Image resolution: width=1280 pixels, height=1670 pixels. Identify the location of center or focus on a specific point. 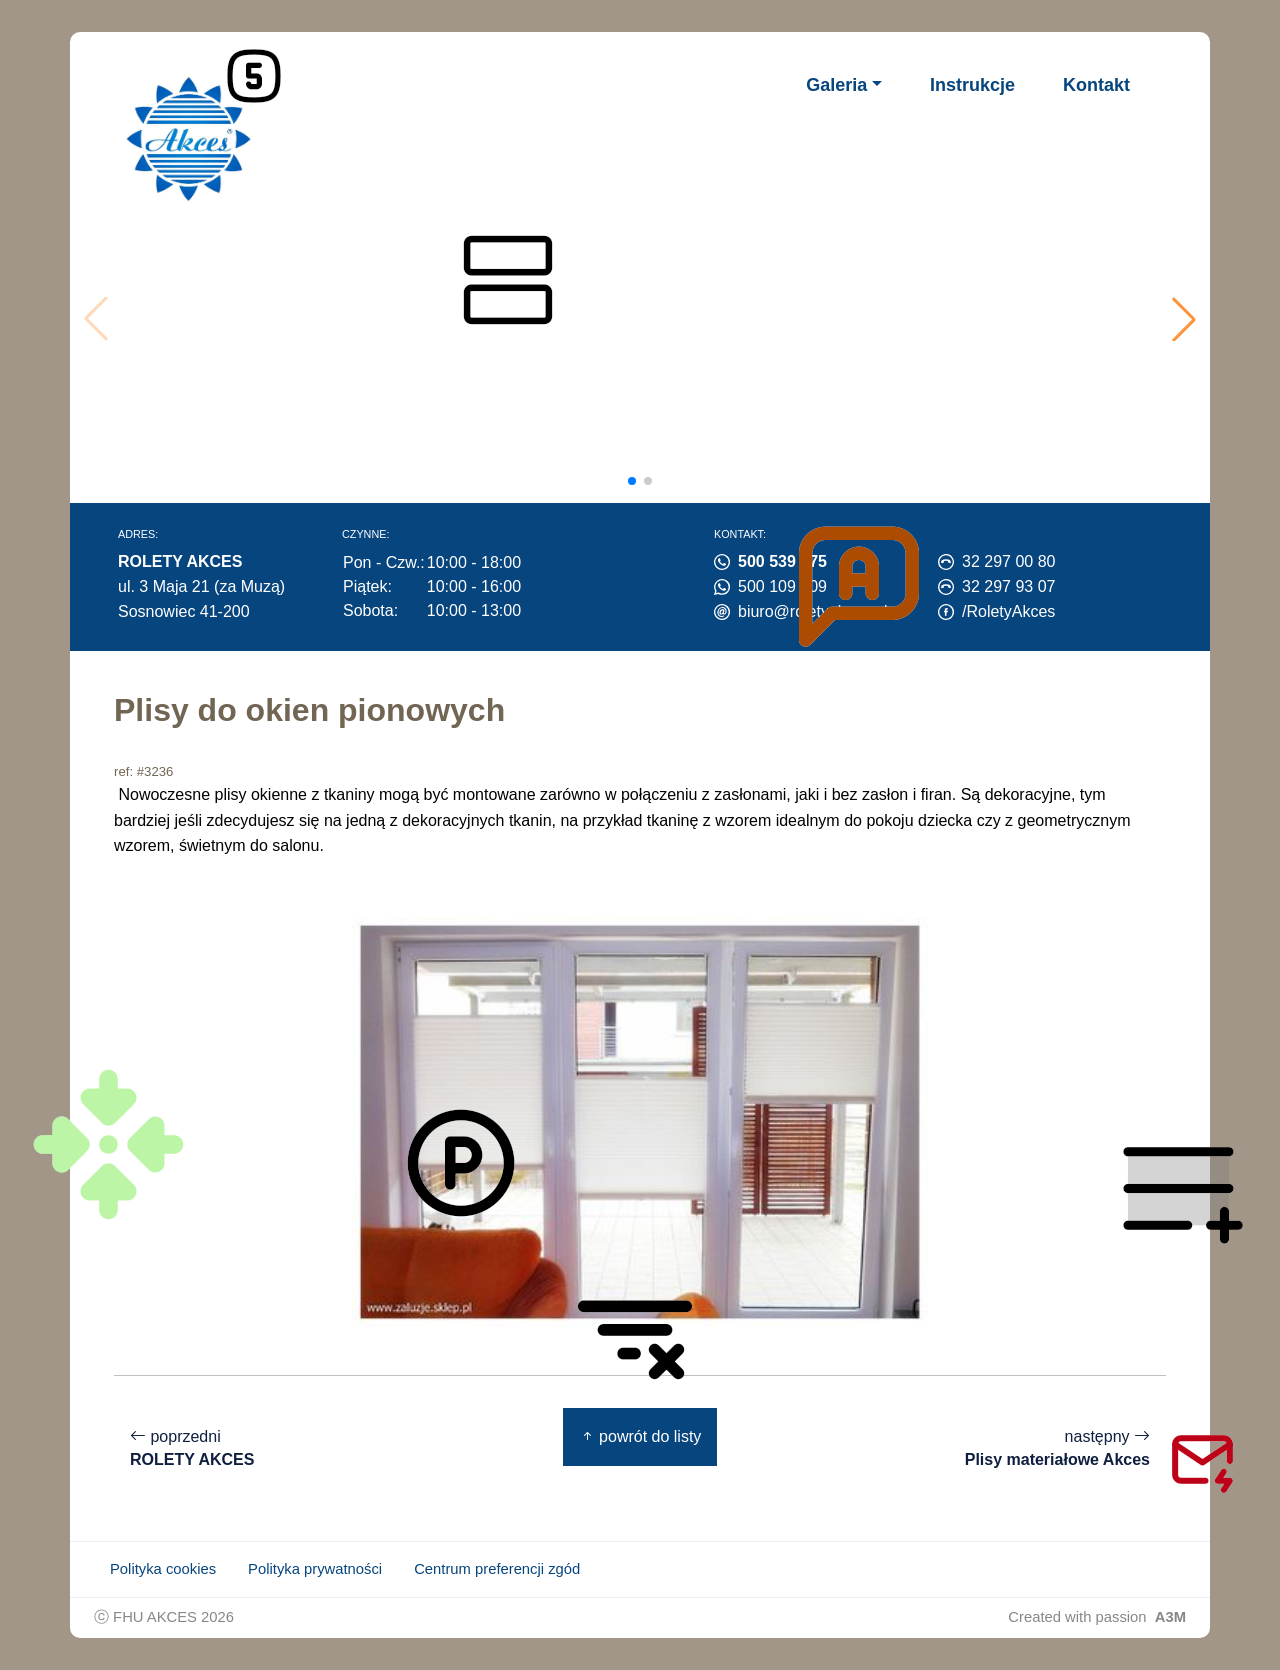
(108, 1144).